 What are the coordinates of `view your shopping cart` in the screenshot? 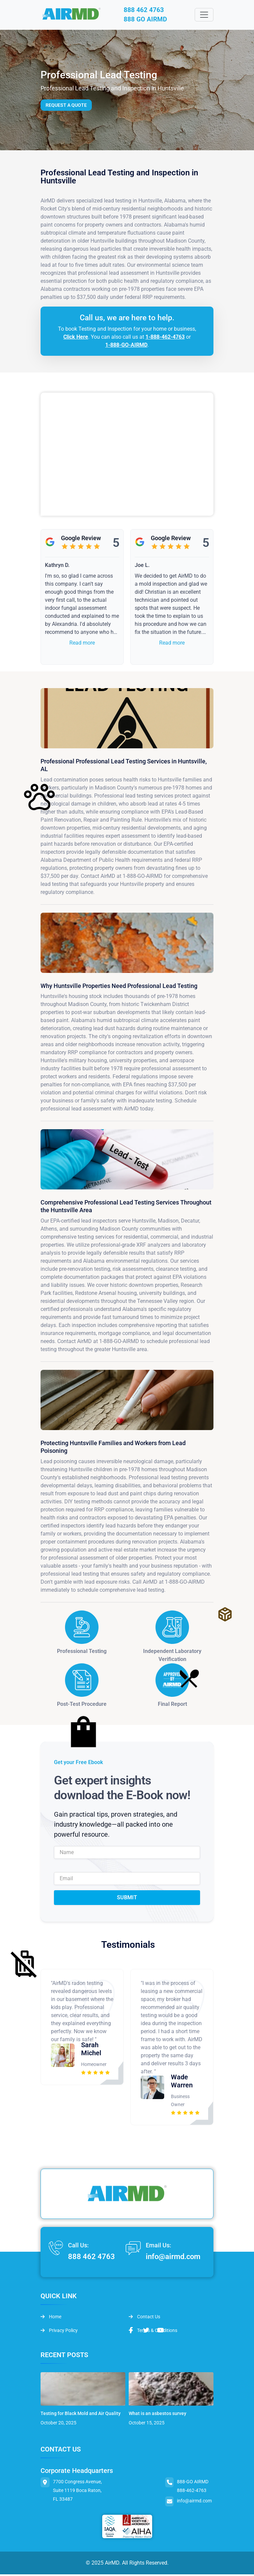 It's located at (83, 1732).